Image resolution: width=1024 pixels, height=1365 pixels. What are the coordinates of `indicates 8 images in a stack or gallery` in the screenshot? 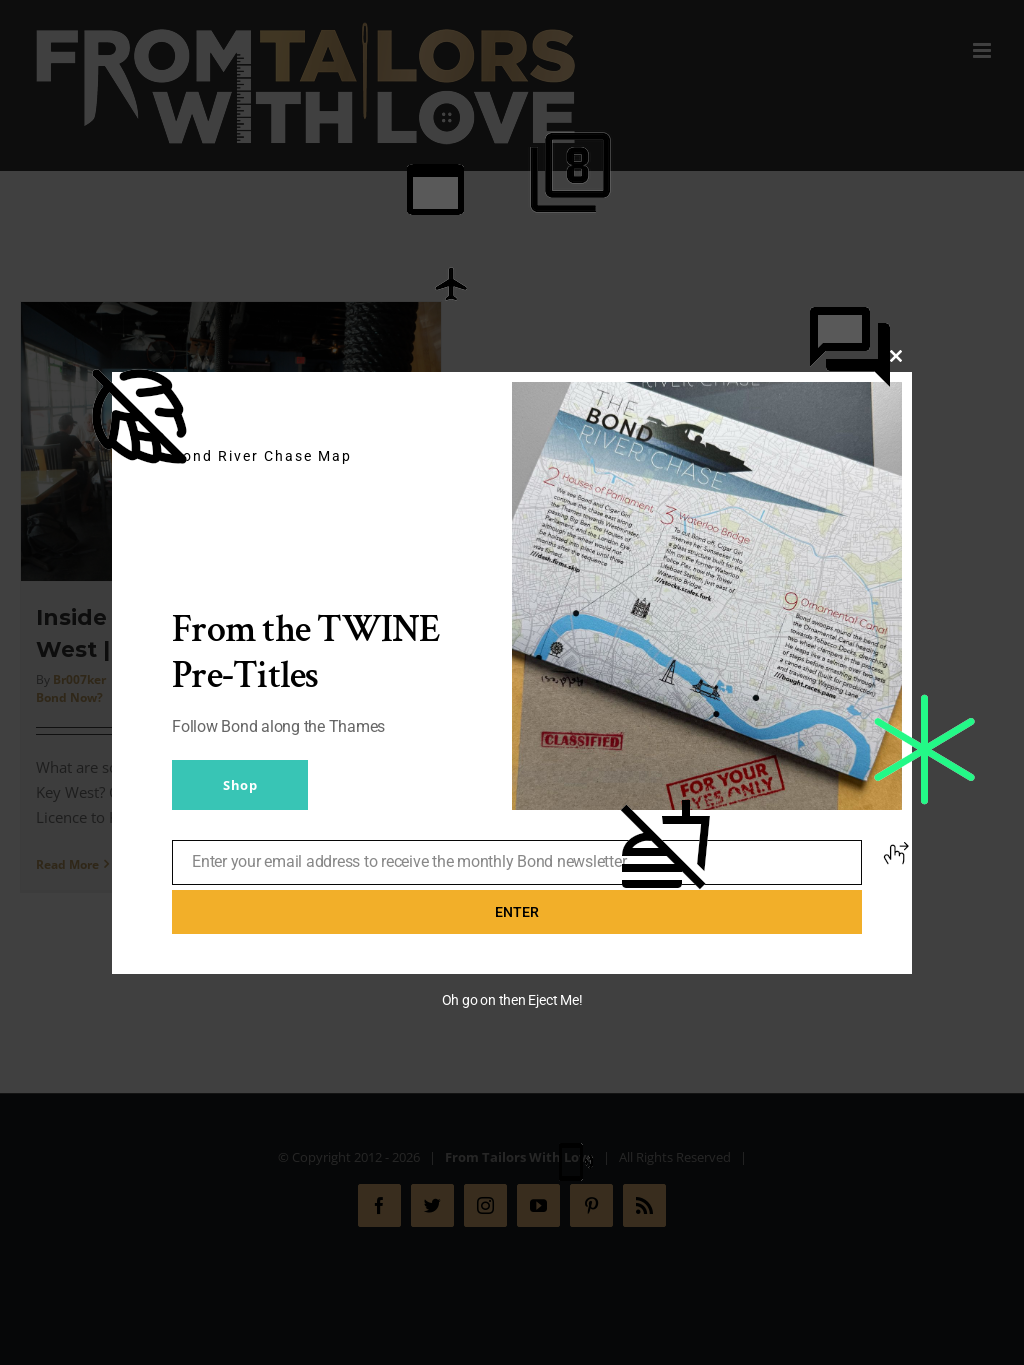 It's located at (570, 172).